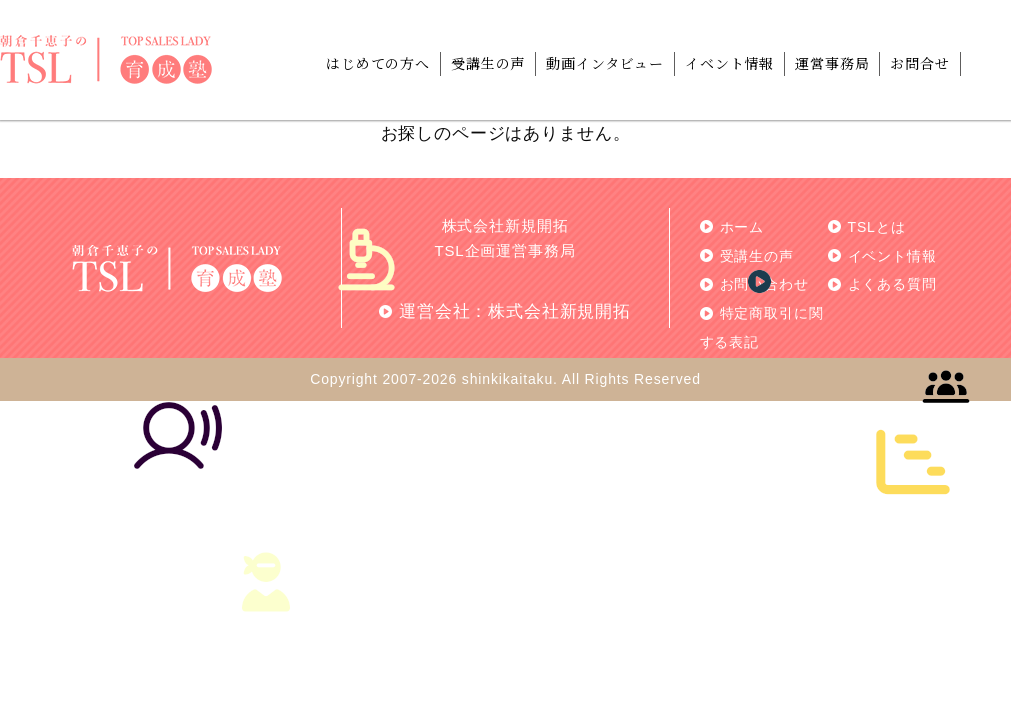  I want to click on play media or video content, so click(759, 281).